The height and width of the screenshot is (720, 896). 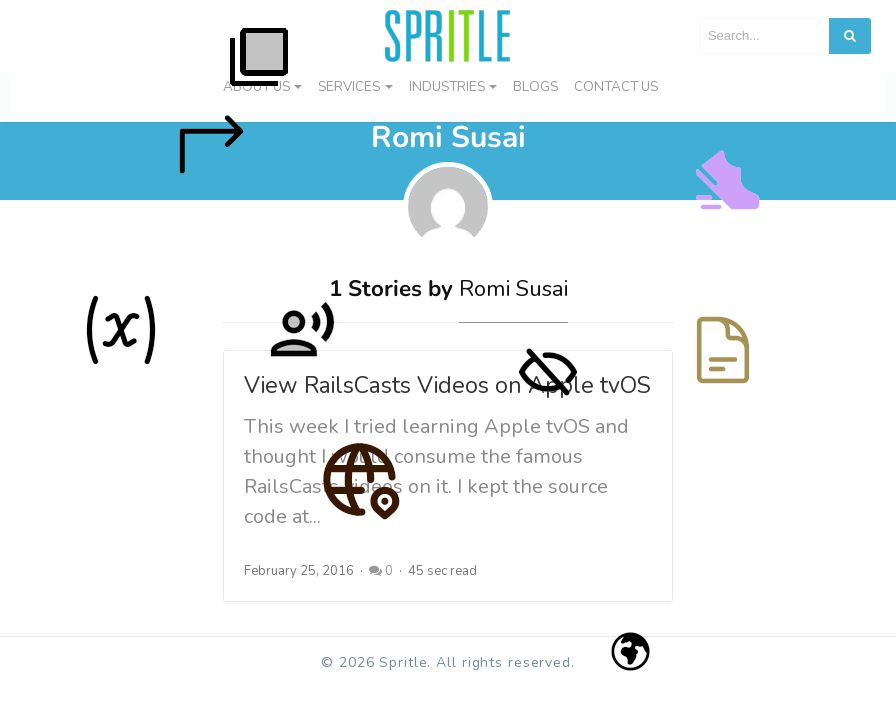 I want to click on view document details, so click(x=723, y=350).